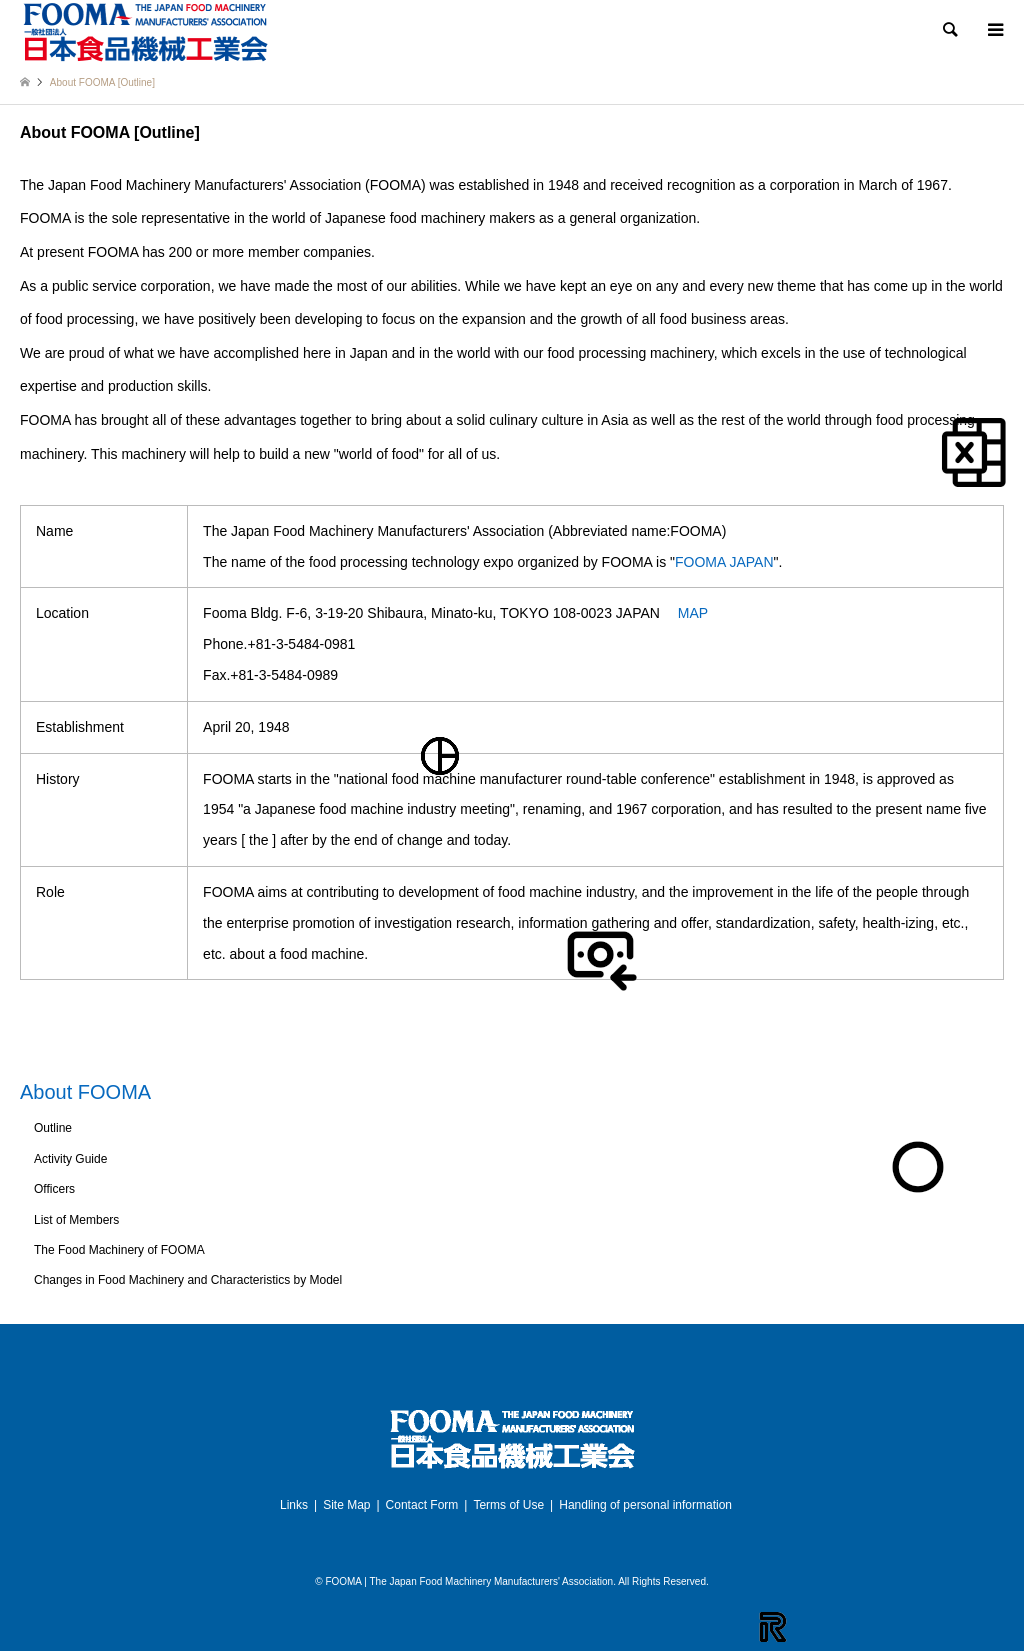 This screenshot has width=1024, height=1651. Describe the element at coordinates (773, 1627) in the screenshot. I see `open the Revolut banking app` at that location.